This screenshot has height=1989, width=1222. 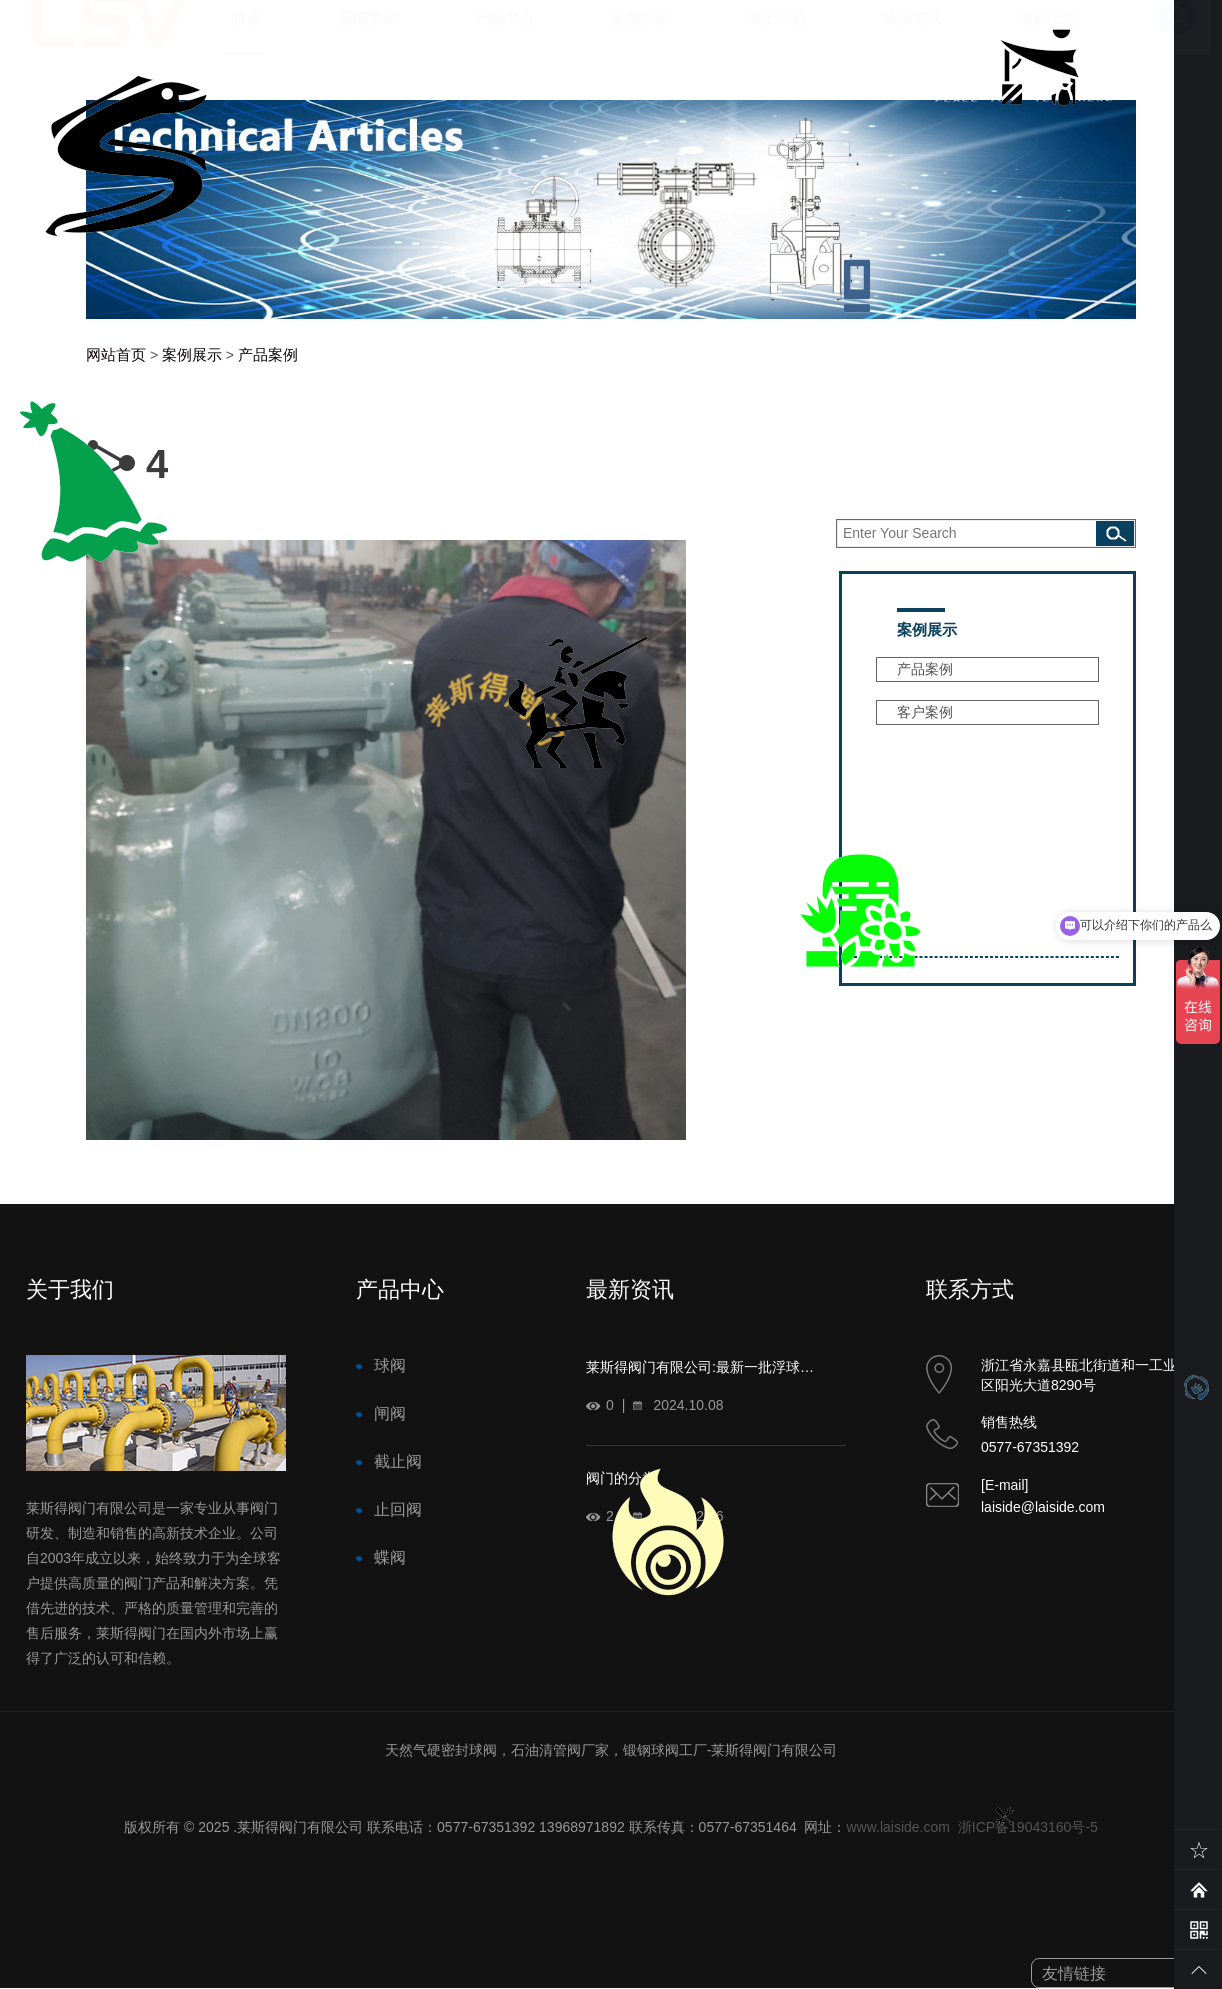 I want to click on activate fire vision or heat detection mode, so click(x=666, y=1532).